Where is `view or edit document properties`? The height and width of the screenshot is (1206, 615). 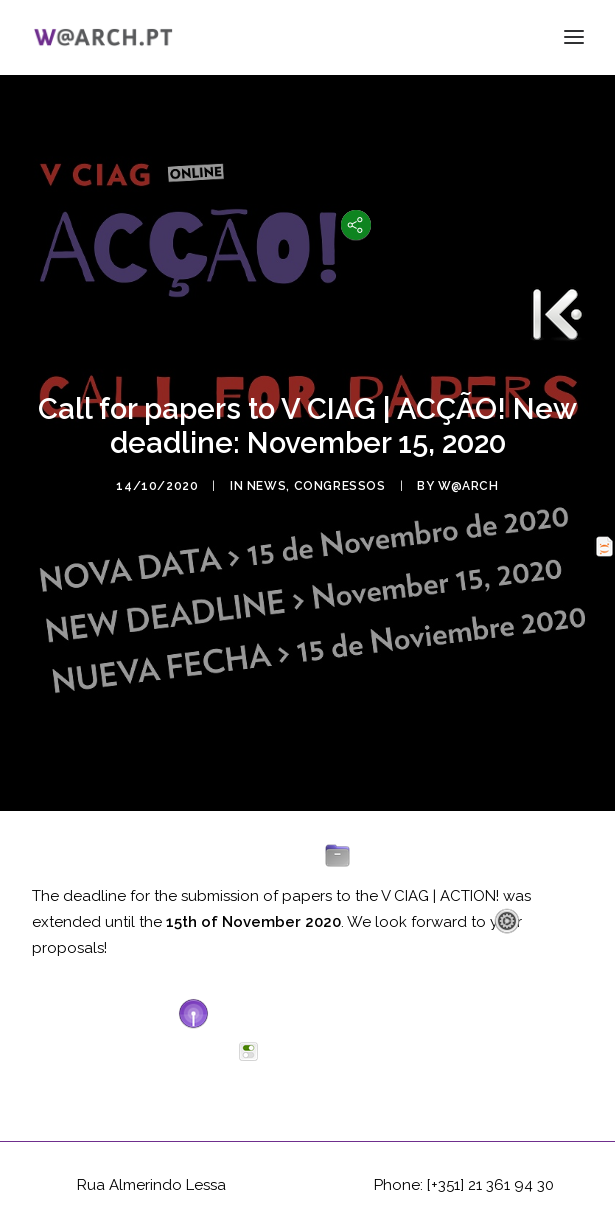
view or edit document properties is located at coordinates (507, 921).